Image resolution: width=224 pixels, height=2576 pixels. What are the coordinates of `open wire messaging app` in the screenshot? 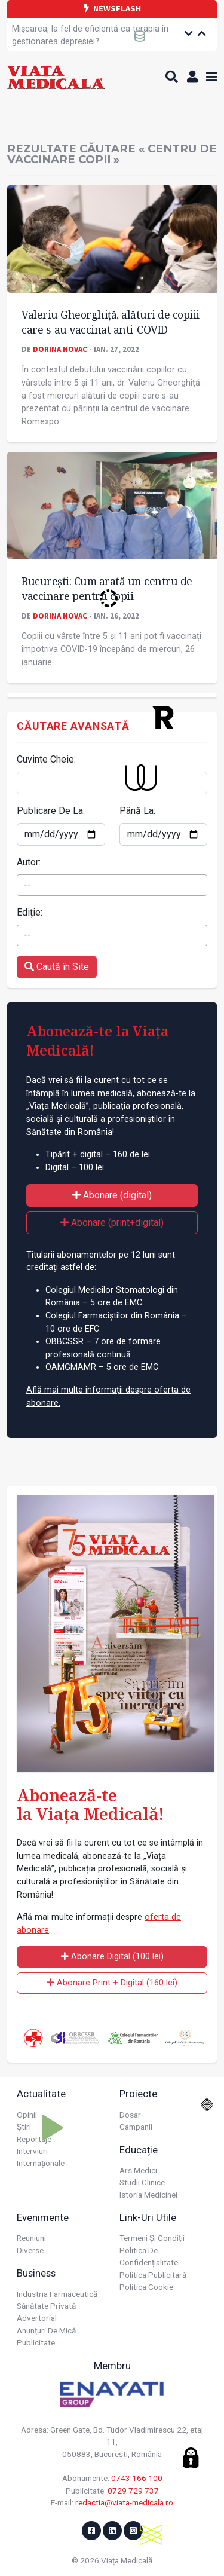 It's located at (141, 778).